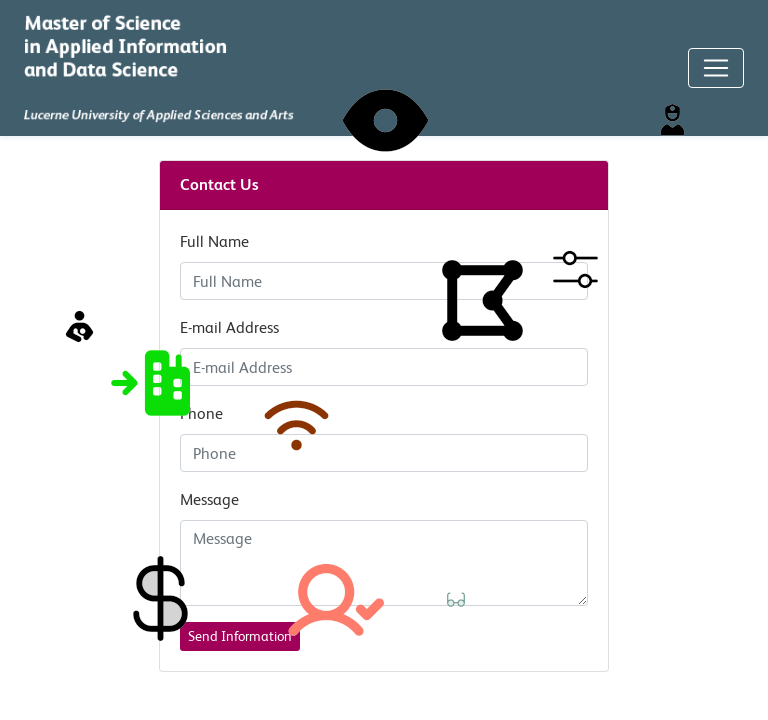 The image size is (768, 720). Describe the element at coordinates (456, 600) in the screenshot. I see `enable reading mode or accessibility features` at that location.